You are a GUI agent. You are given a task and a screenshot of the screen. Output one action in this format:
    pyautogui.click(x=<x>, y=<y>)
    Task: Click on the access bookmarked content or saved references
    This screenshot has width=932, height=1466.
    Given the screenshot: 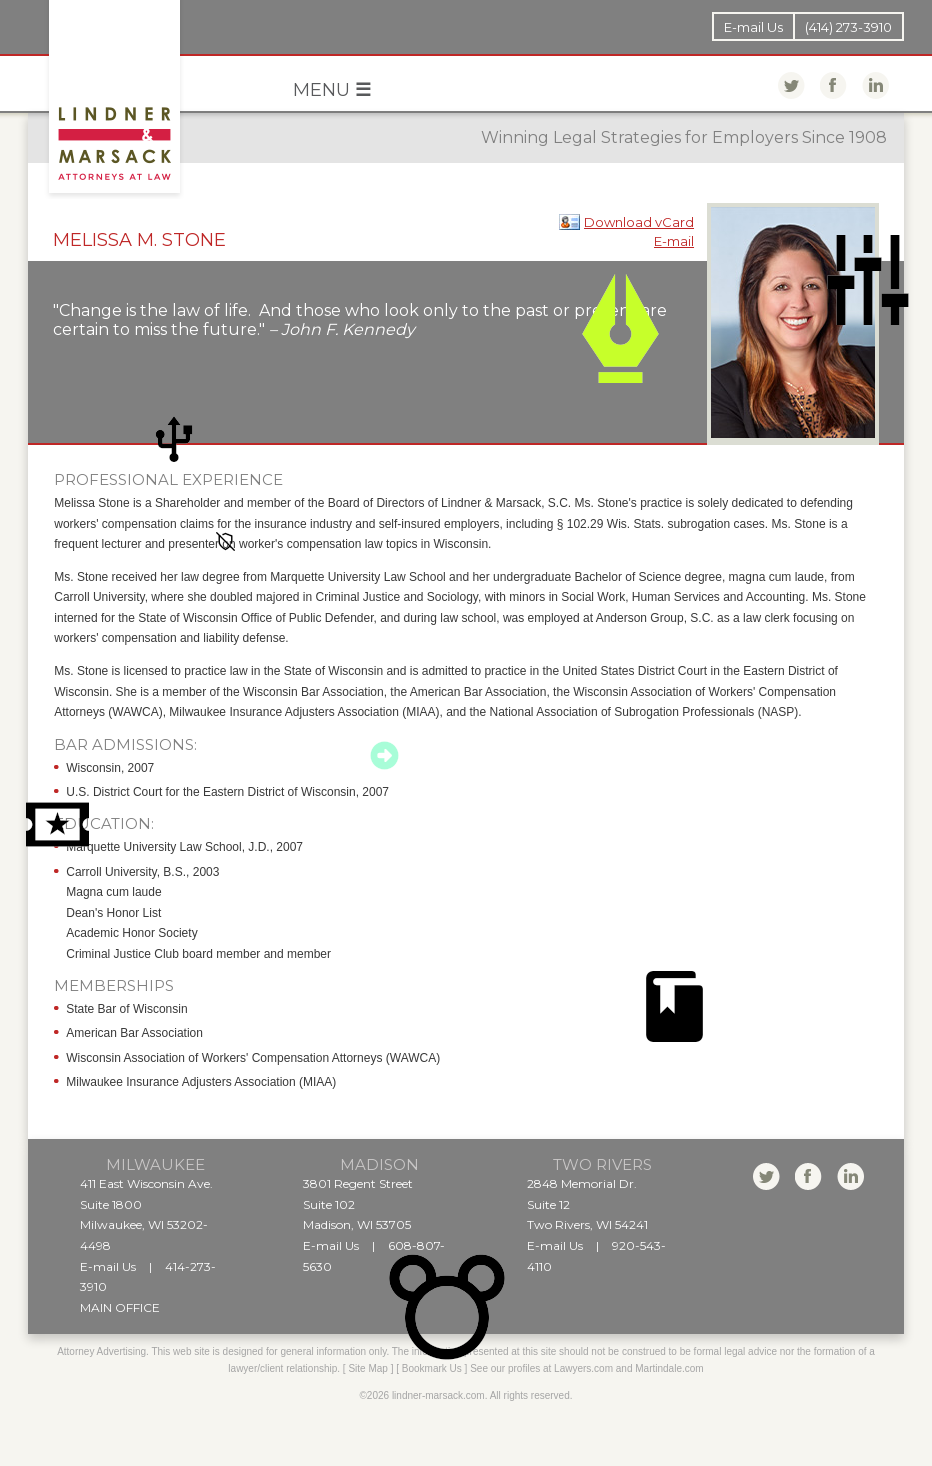 What is the action you would take?
    pyautogui.click(x=674, y=1006)
    